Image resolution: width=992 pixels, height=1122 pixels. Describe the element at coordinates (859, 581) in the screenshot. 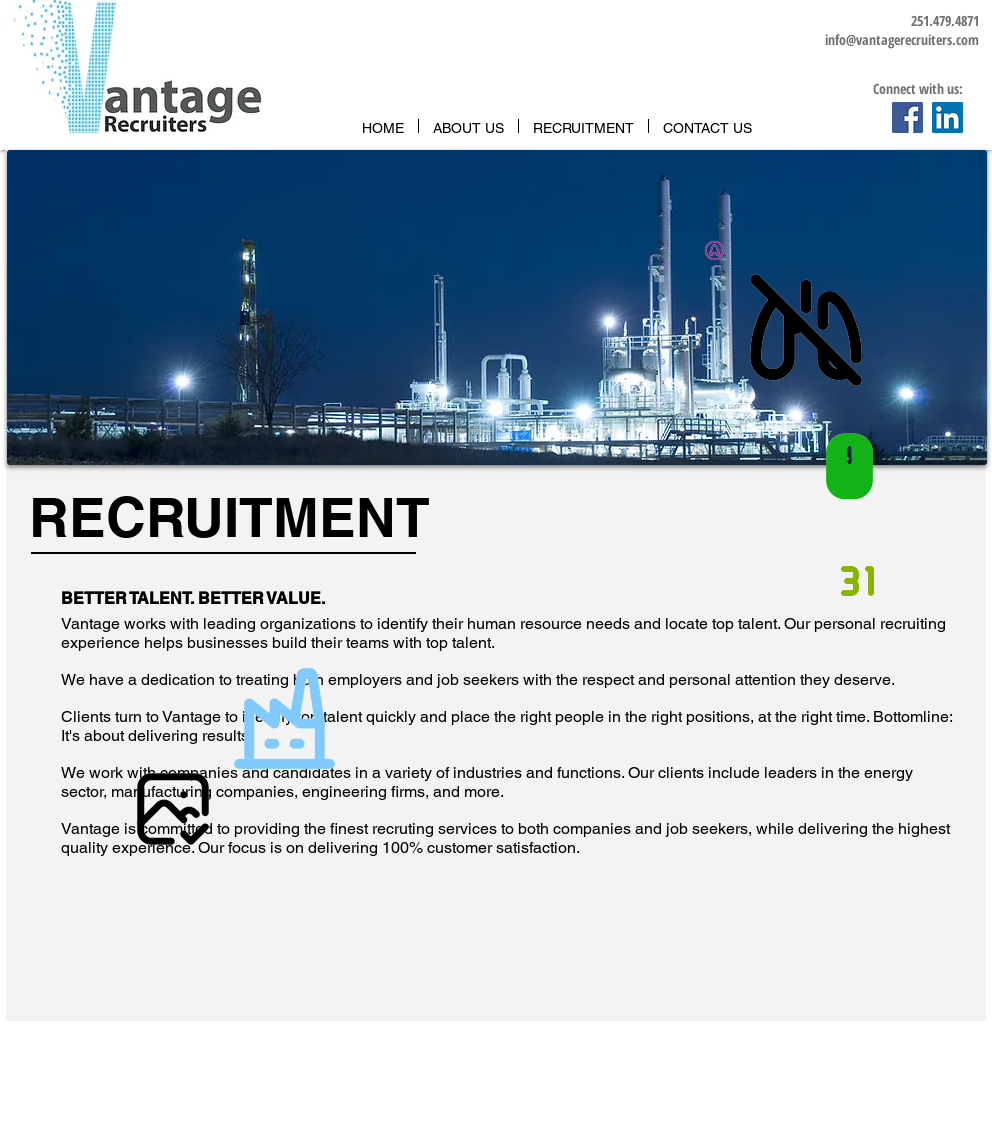

I see `indicates the 31st day of the month` at that location.